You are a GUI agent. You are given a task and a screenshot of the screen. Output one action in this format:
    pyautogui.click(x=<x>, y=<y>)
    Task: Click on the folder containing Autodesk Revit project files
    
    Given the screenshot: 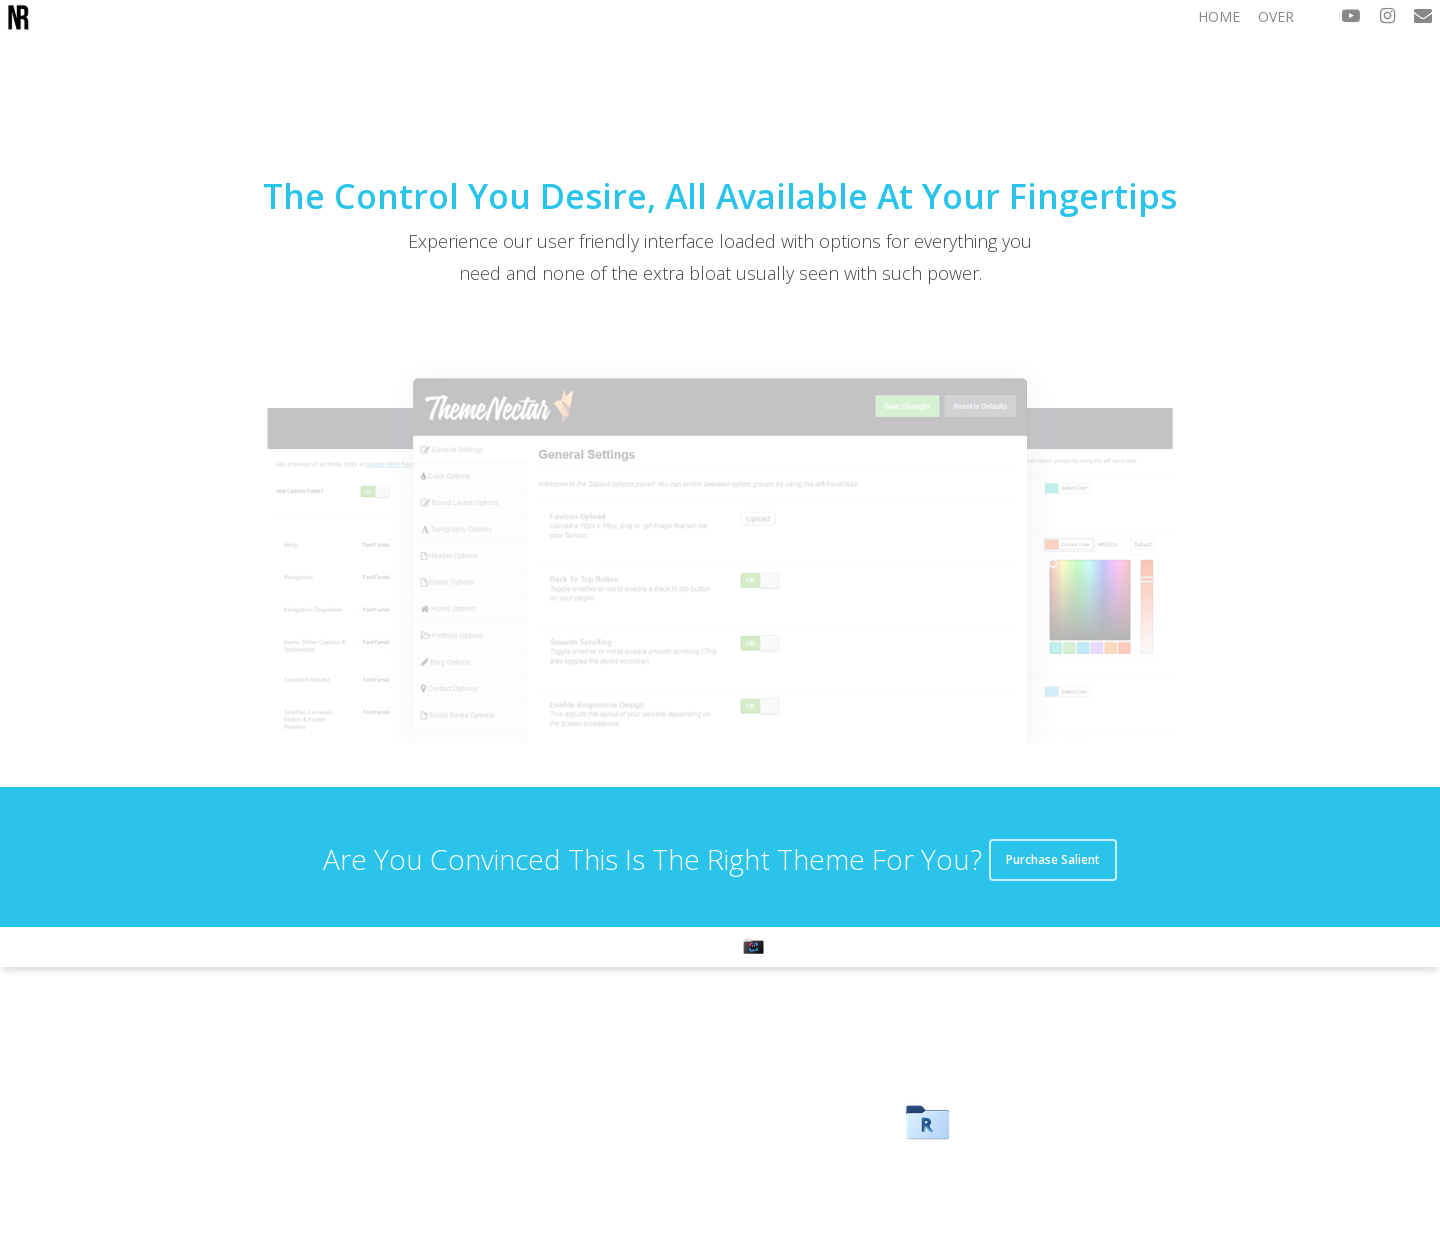 What is the action you would take?
    pyautogui.click(x=927, y=1123)
    